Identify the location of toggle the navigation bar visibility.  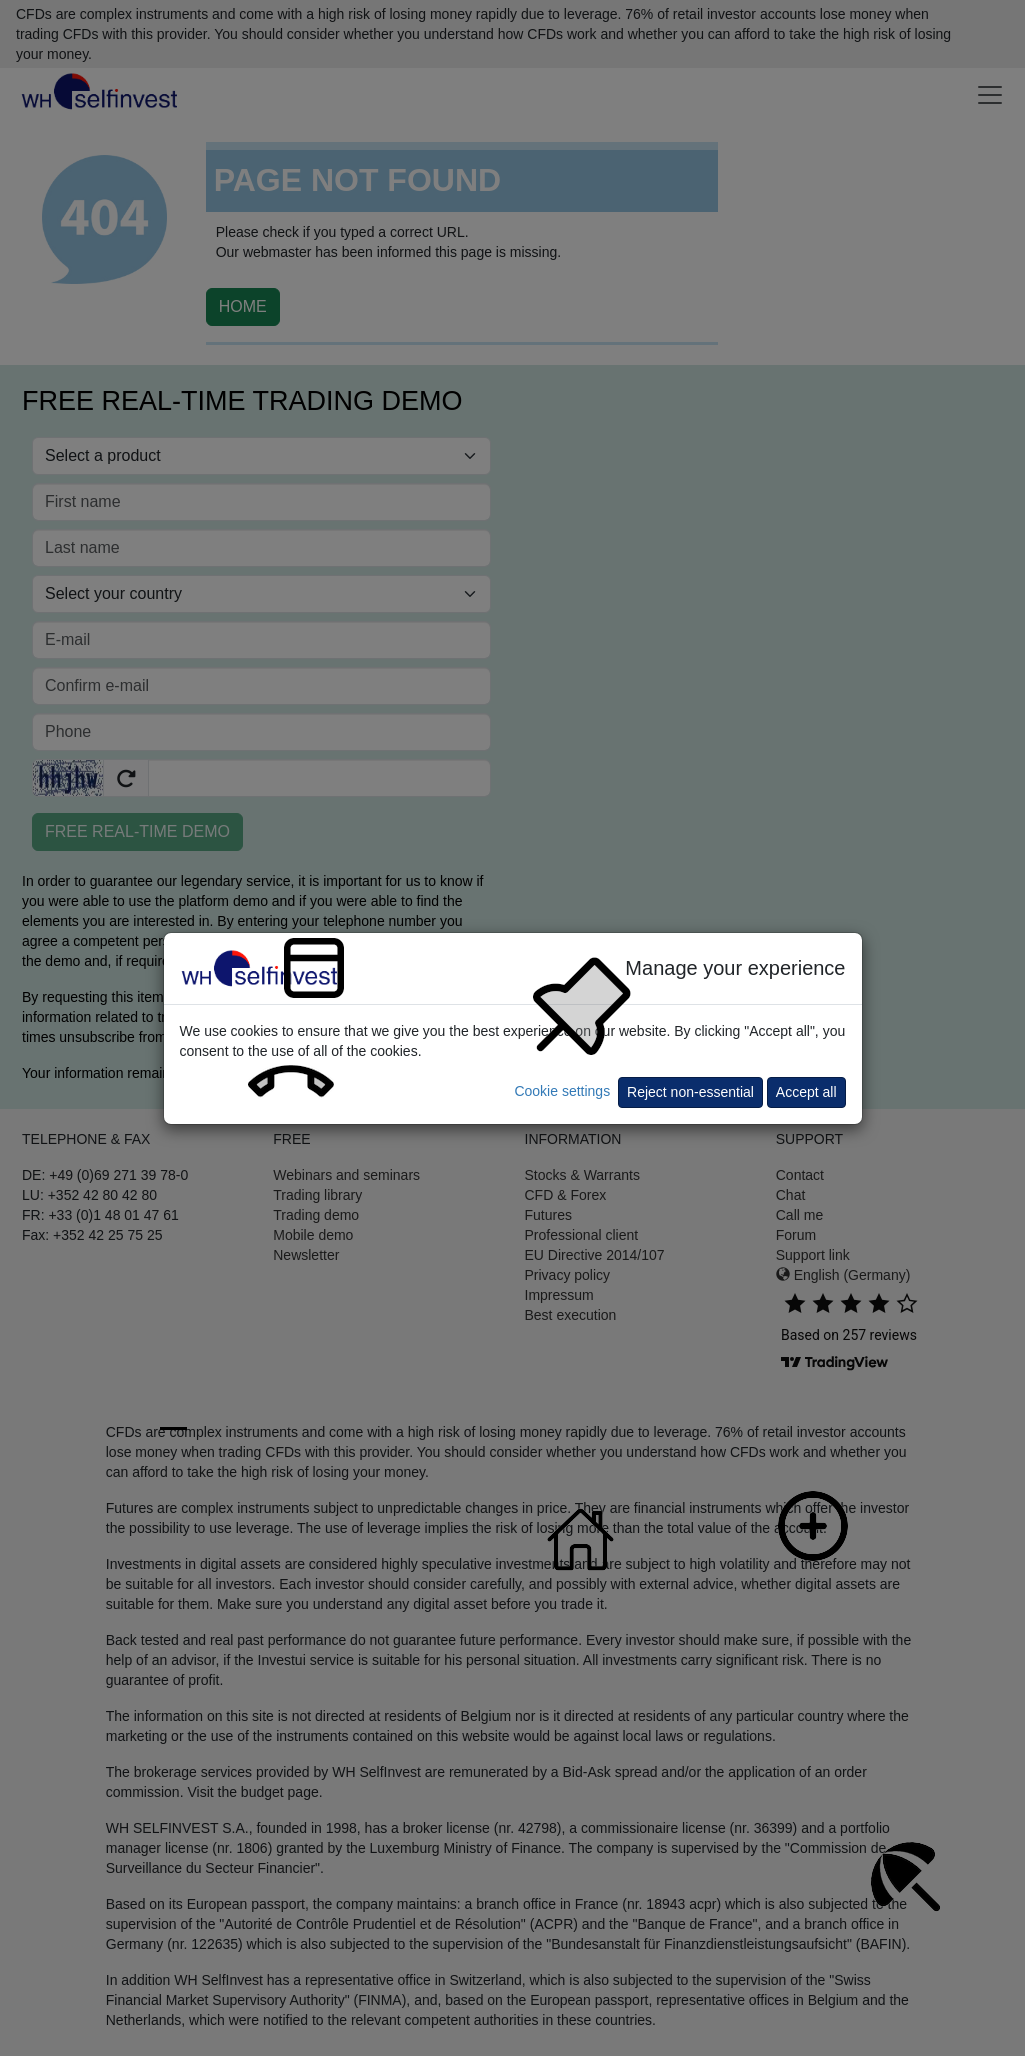
(314, 968).